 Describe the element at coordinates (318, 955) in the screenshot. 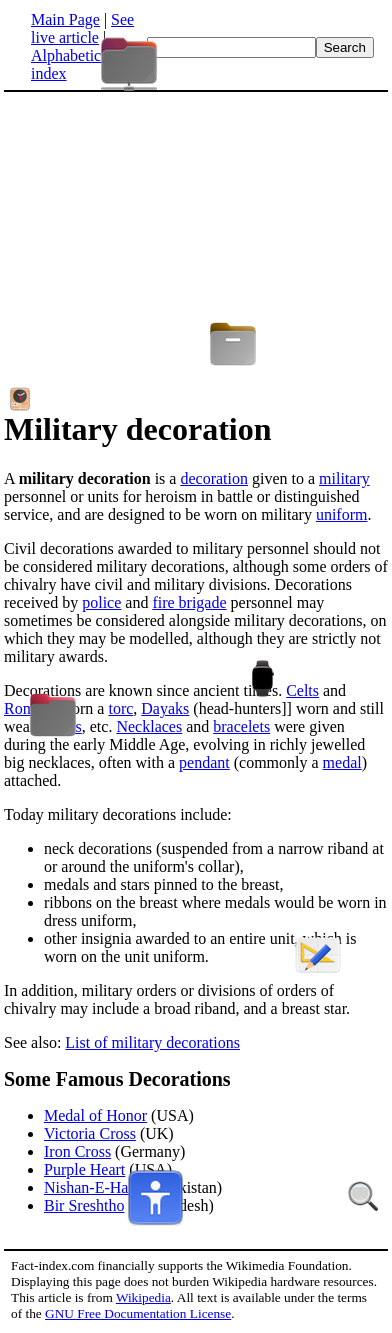

I see `access system accessories and utility applications` at that location.